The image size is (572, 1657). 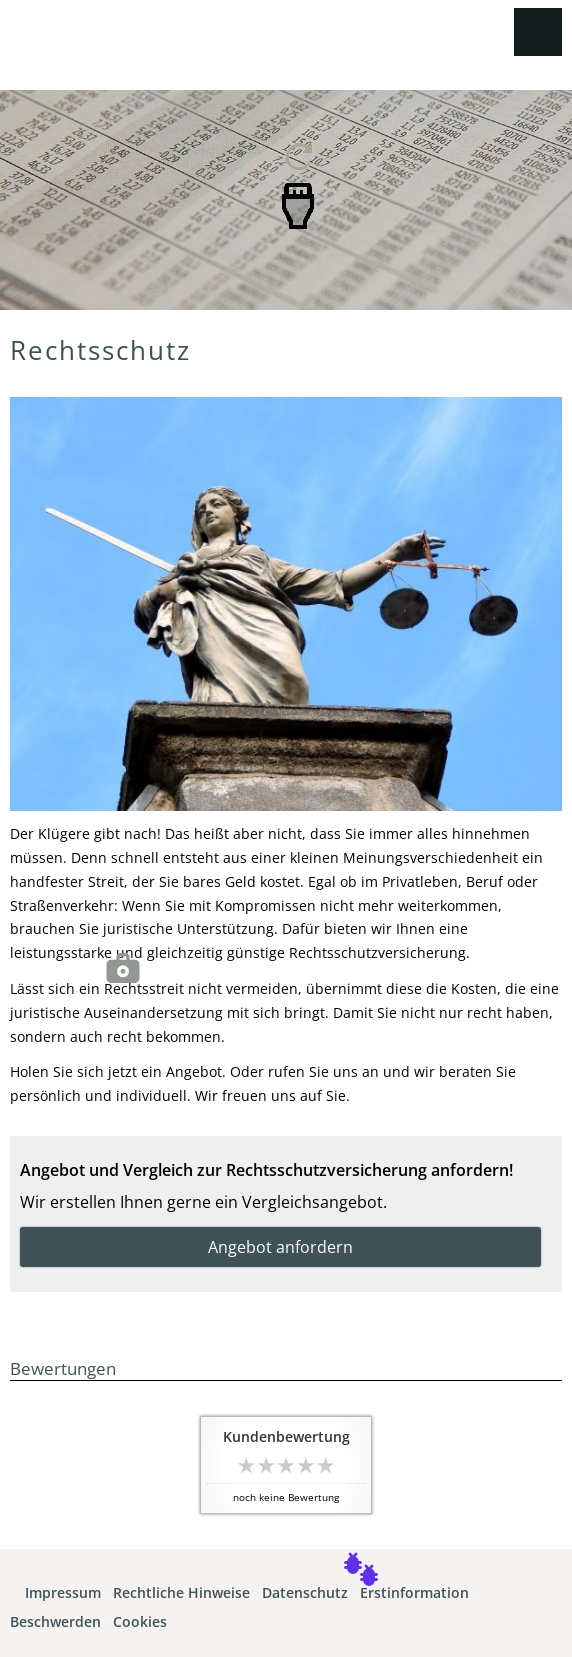 What do you see at coordinates (123, 968) in the screenshot?
I see `take a photo` at bounding box center [123, 968].